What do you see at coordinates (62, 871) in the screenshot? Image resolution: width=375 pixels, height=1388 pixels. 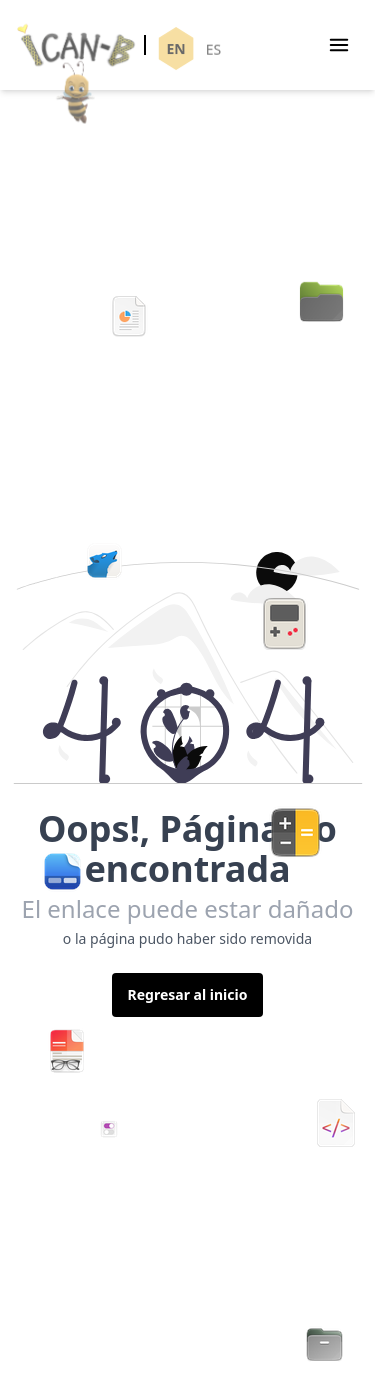 I see `open xfce4 taskbar settings` at bounding box center [62, 871].